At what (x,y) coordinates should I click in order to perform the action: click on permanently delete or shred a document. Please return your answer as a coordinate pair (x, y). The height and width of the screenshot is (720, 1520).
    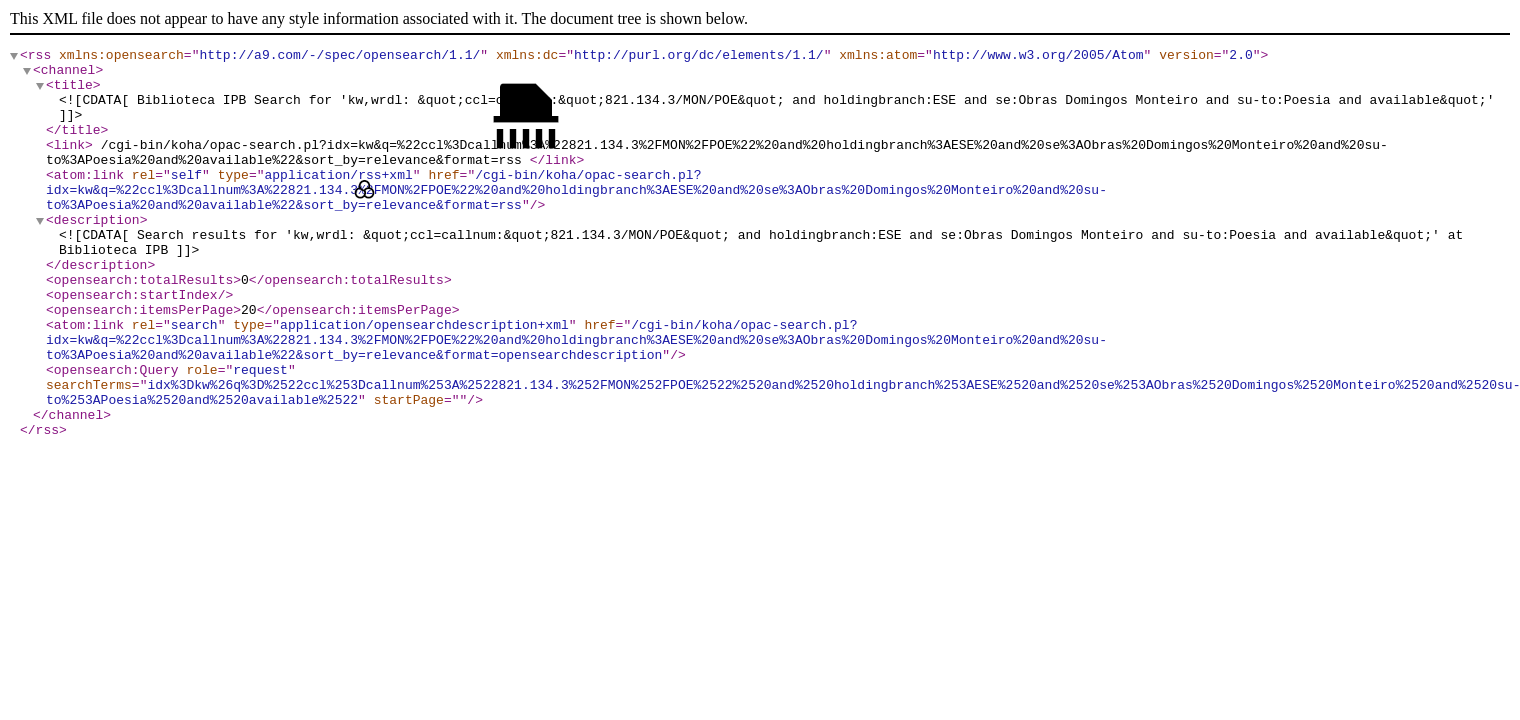
    Looking at the image, I should click on (526, 116).